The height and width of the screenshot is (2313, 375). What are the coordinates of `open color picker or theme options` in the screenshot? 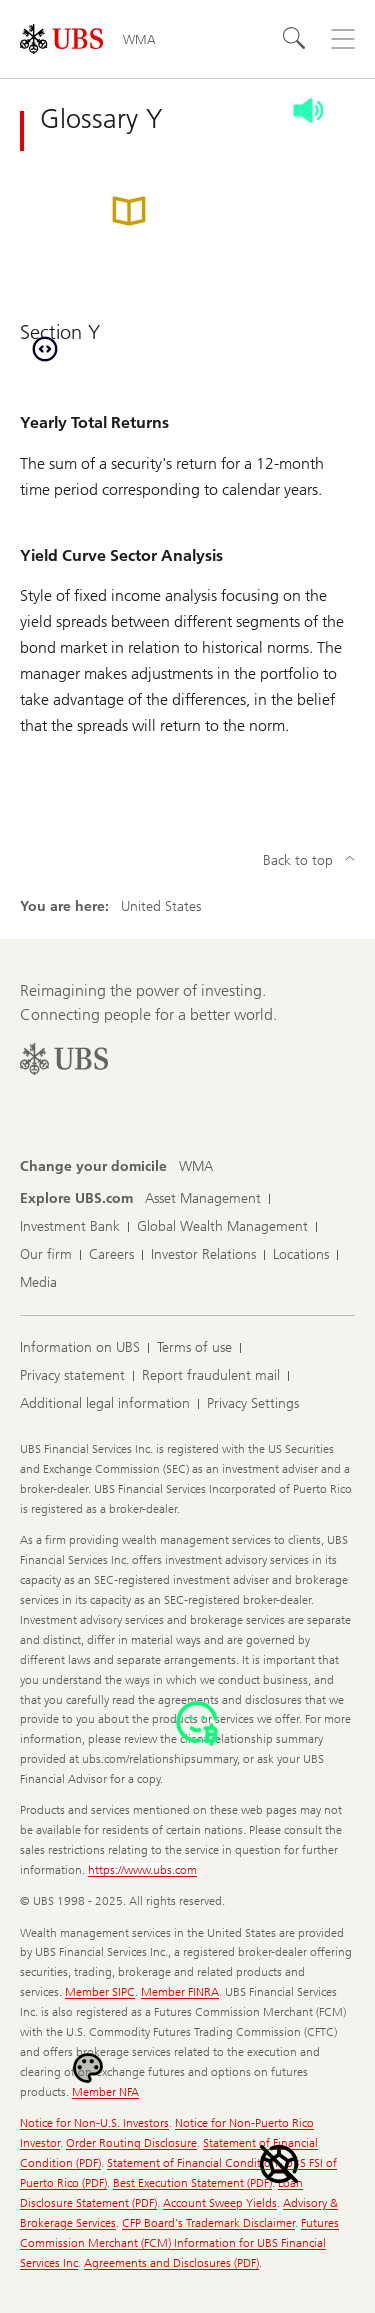 It's located at (88, 2068).